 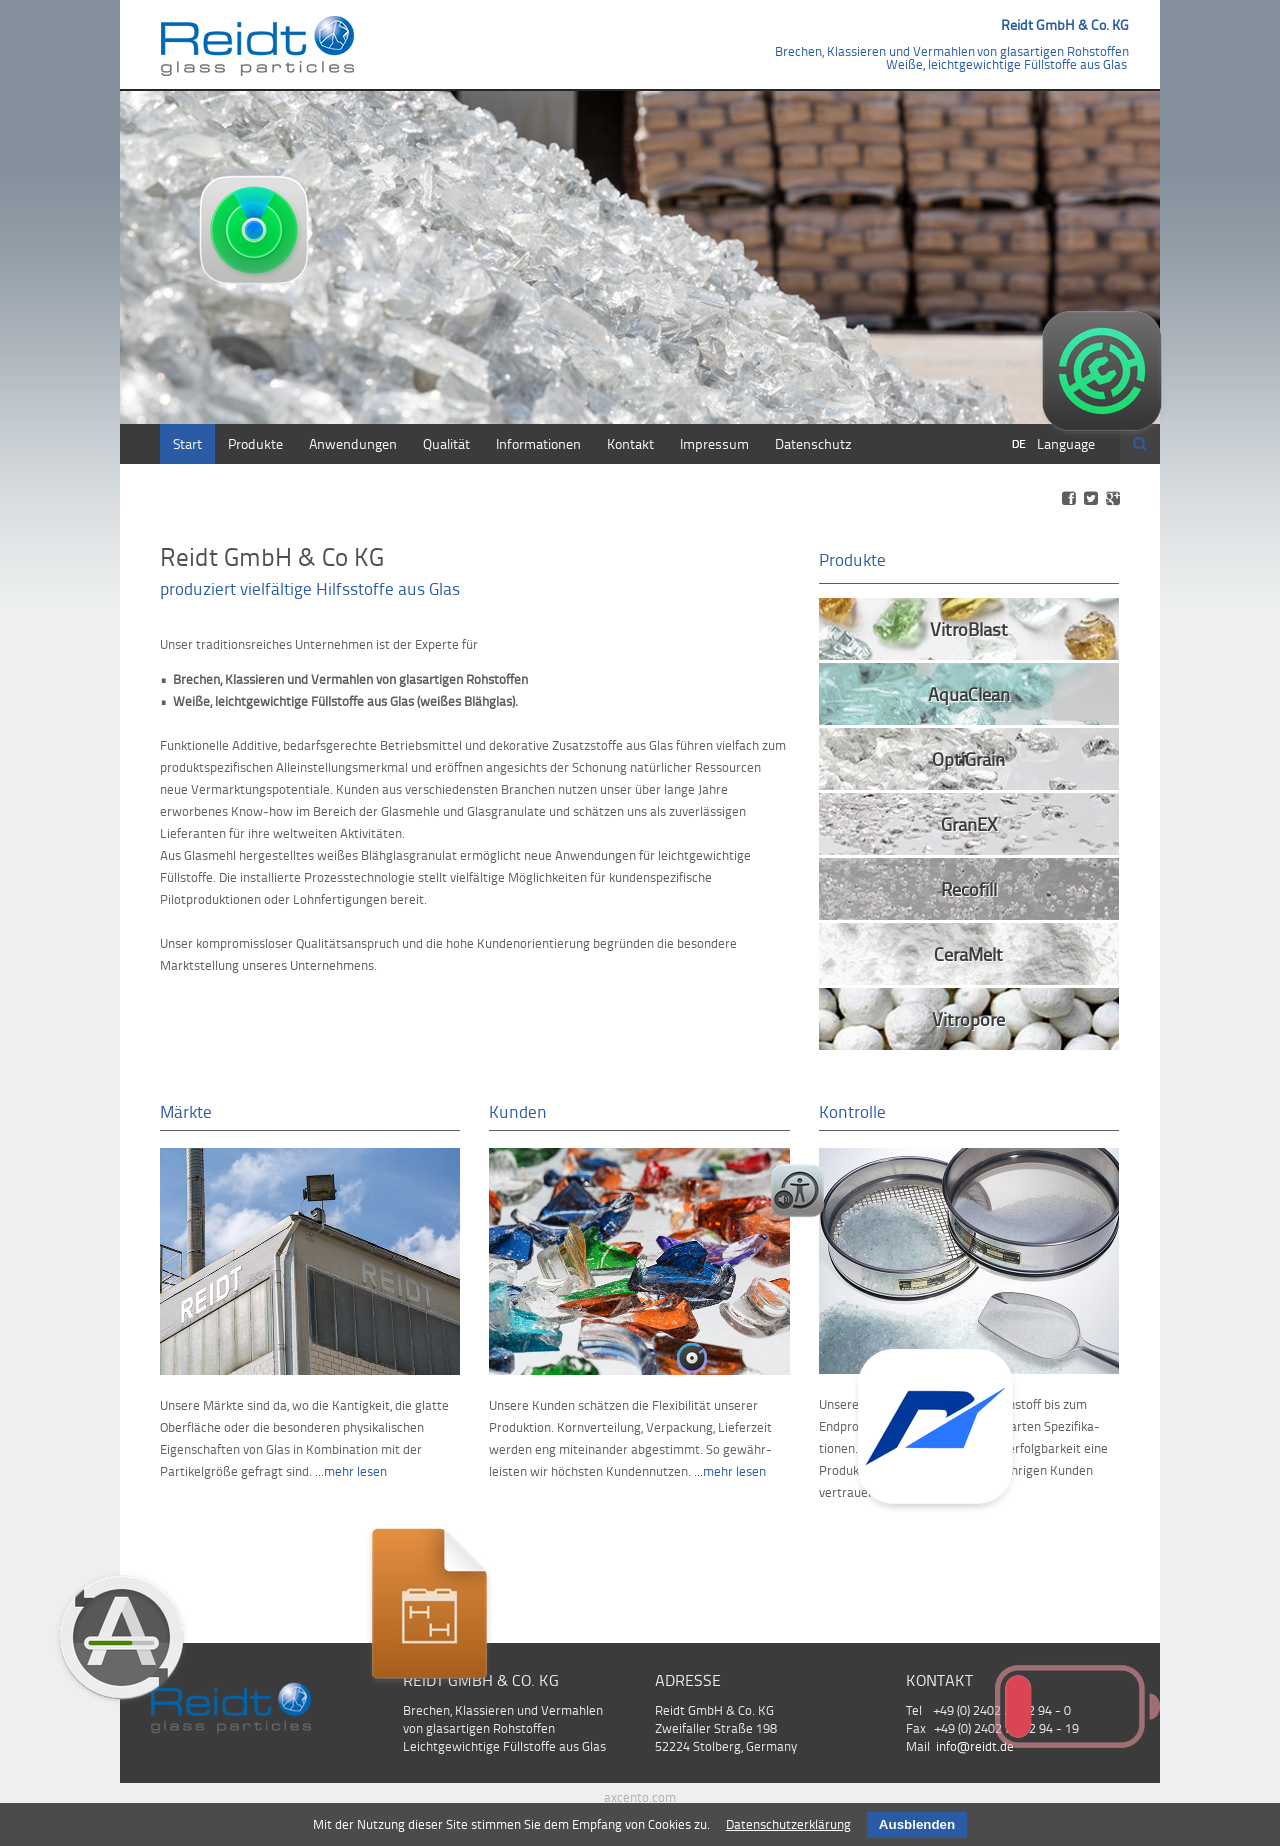 What do you see at coordinates (1077, 1706) in the screenshot?
I see `indicates critically low battery at 10%` at bounding box center [1077, 1706].